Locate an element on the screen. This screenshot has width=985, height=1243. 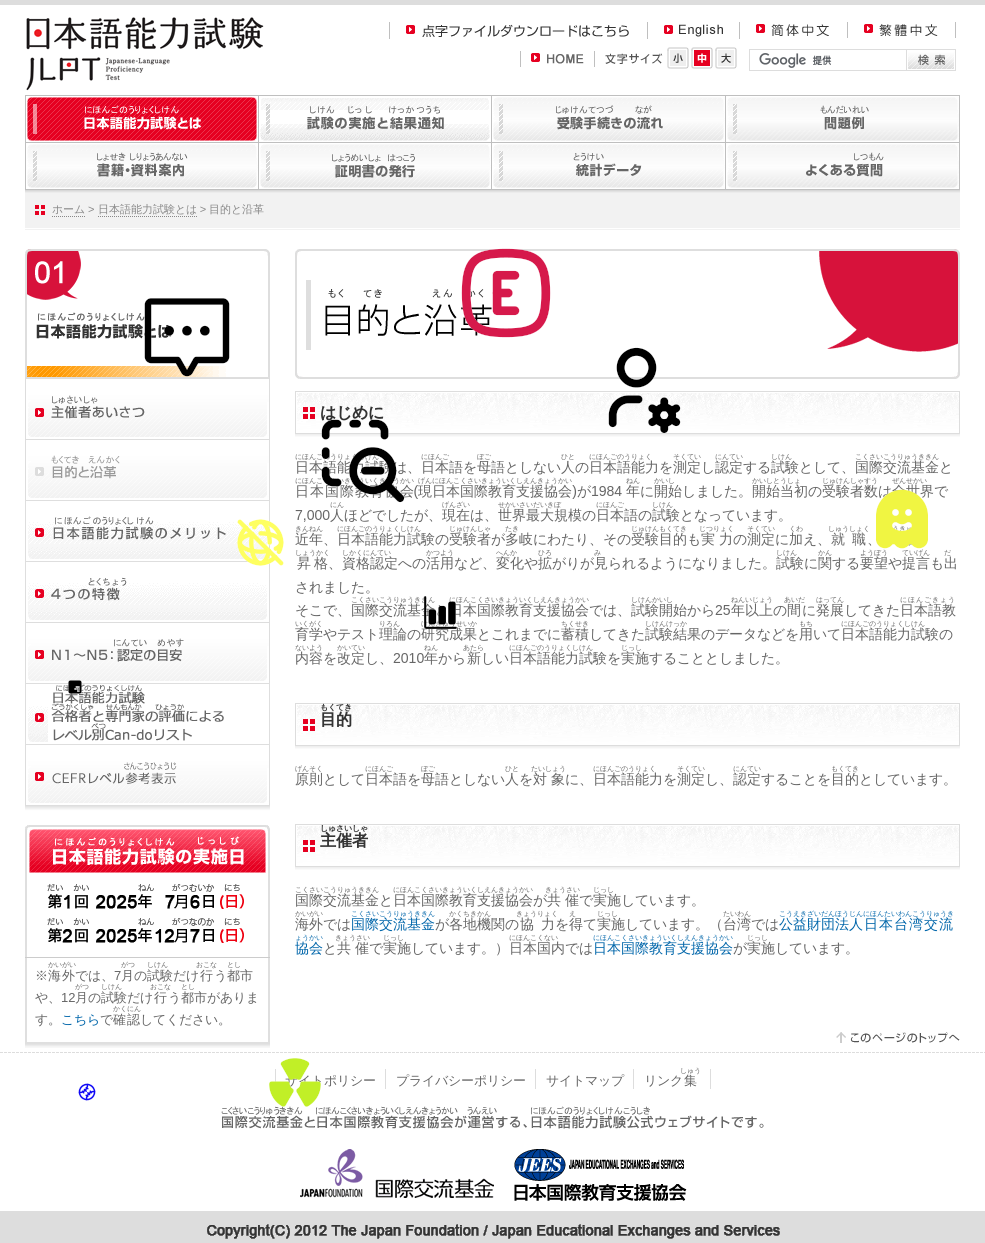
360° view unavailable or disabled is located at coordinates (260, 542).